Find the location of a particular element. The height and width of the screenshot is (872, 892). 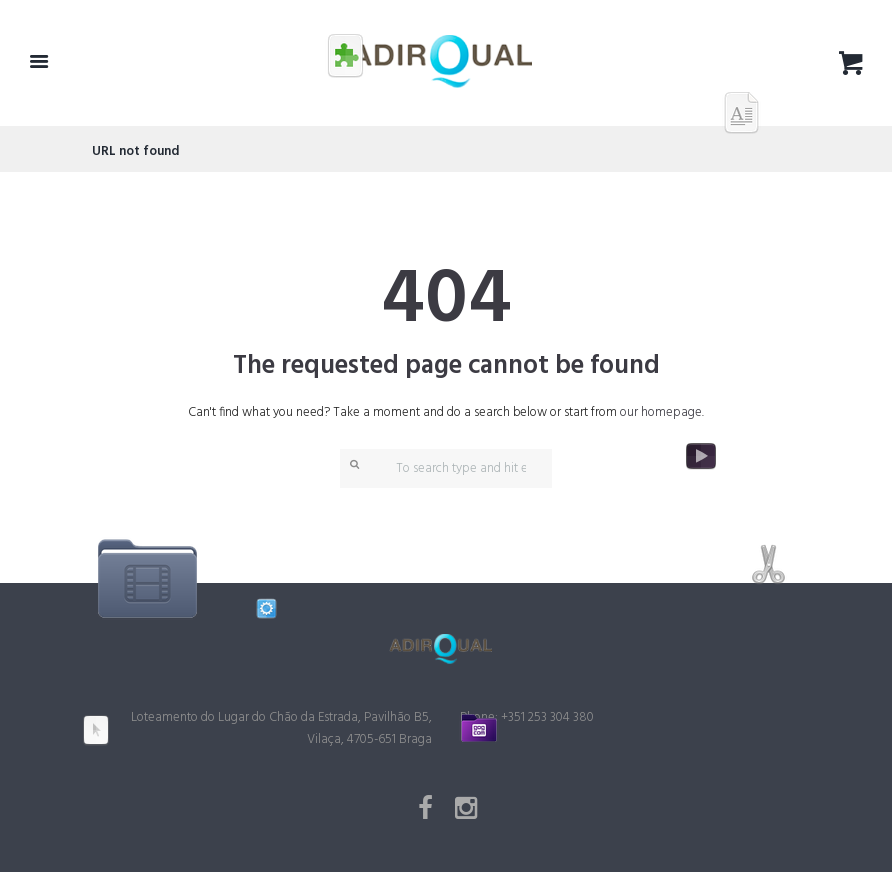

open your videos folder is located at coordinates (147, 578).